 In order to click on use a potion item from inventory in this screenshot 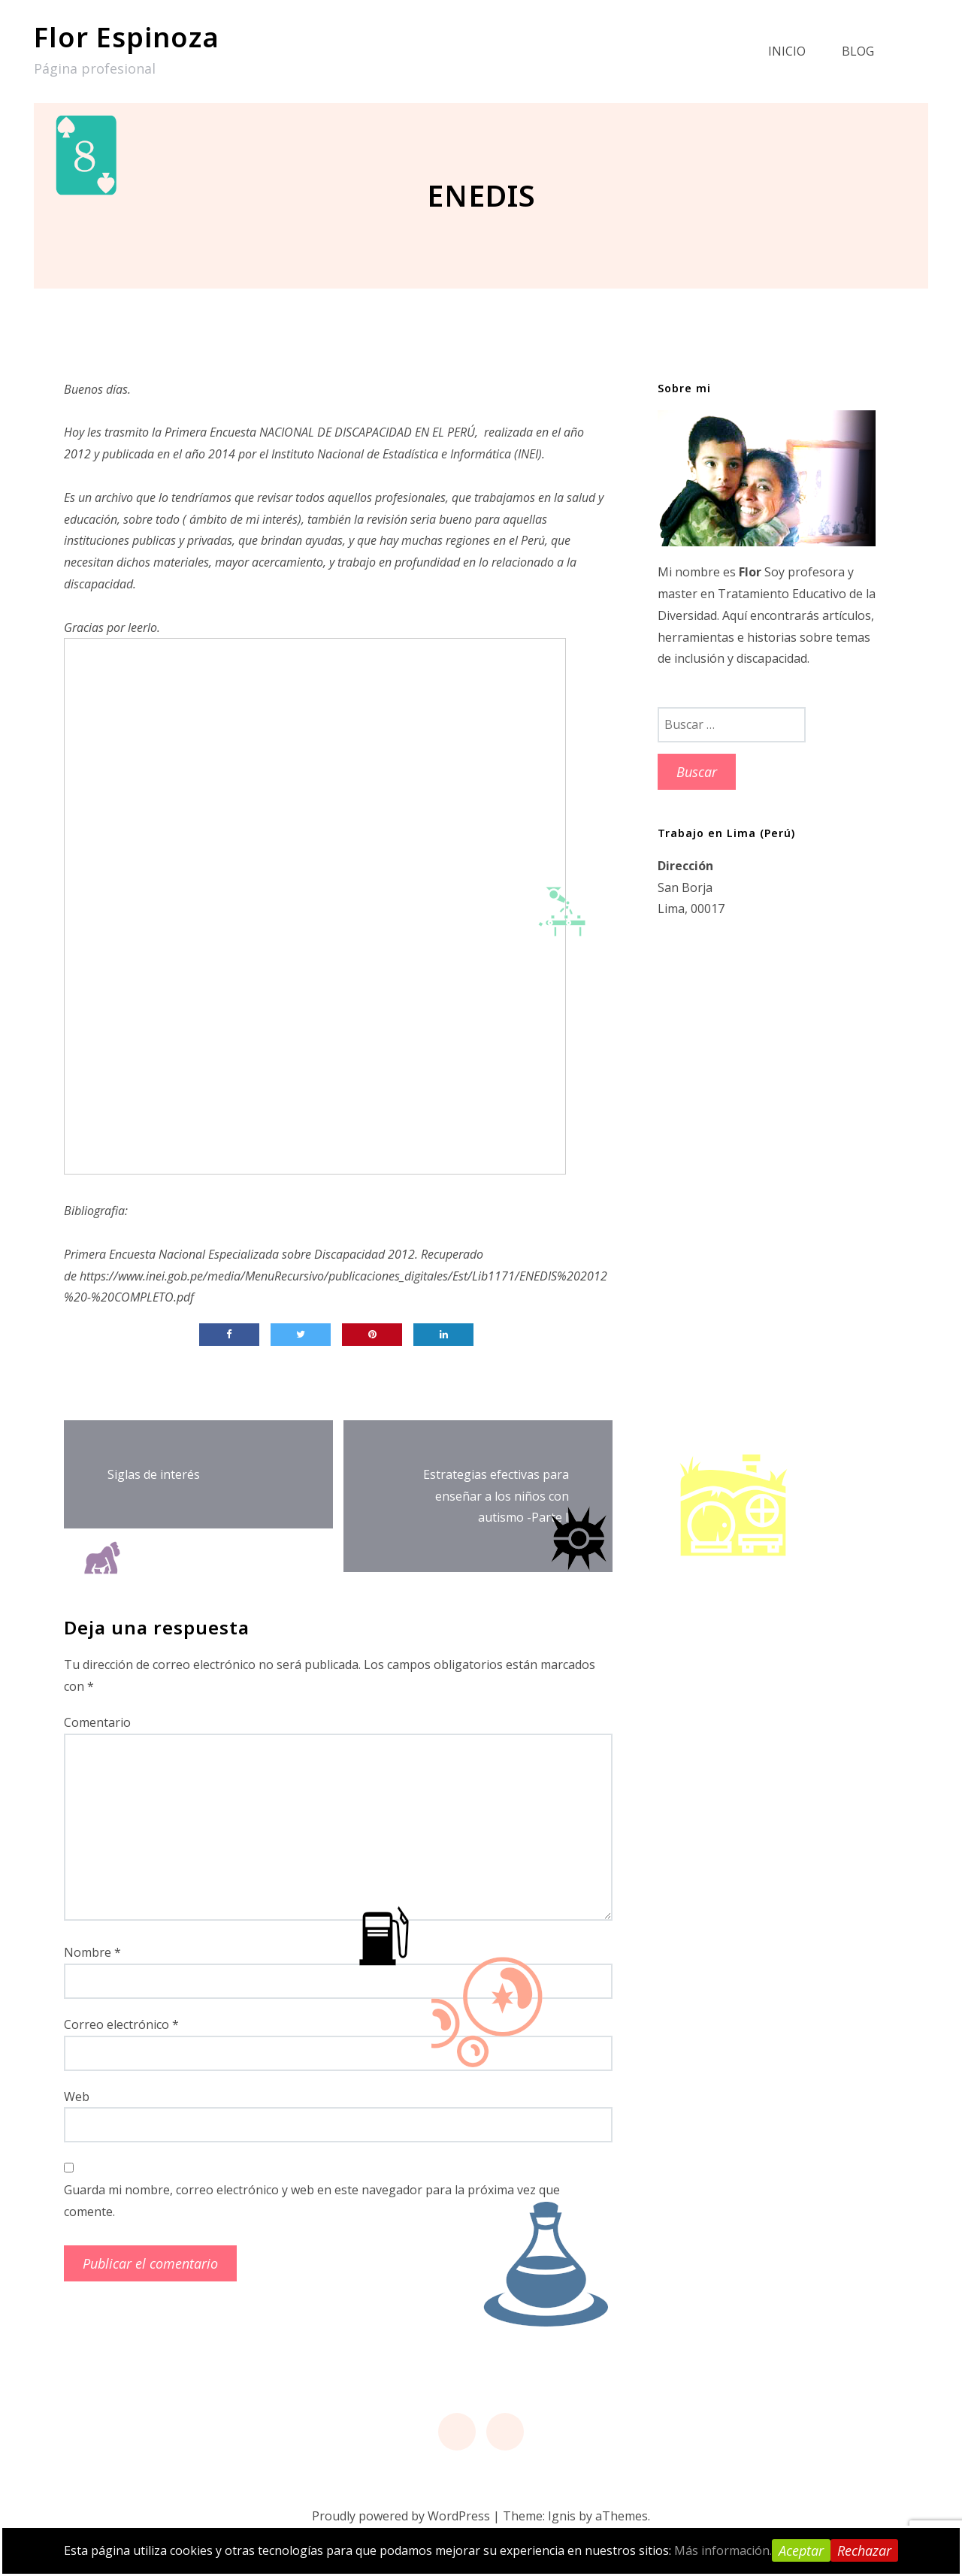, I will do `click(546, 2264)`.